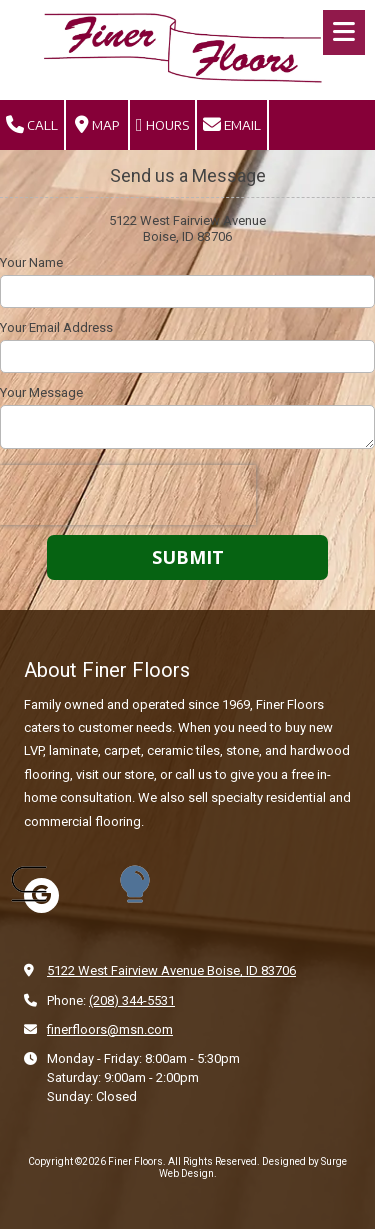  I want to click on view tips or helpful suggestions, so click(135, 884).